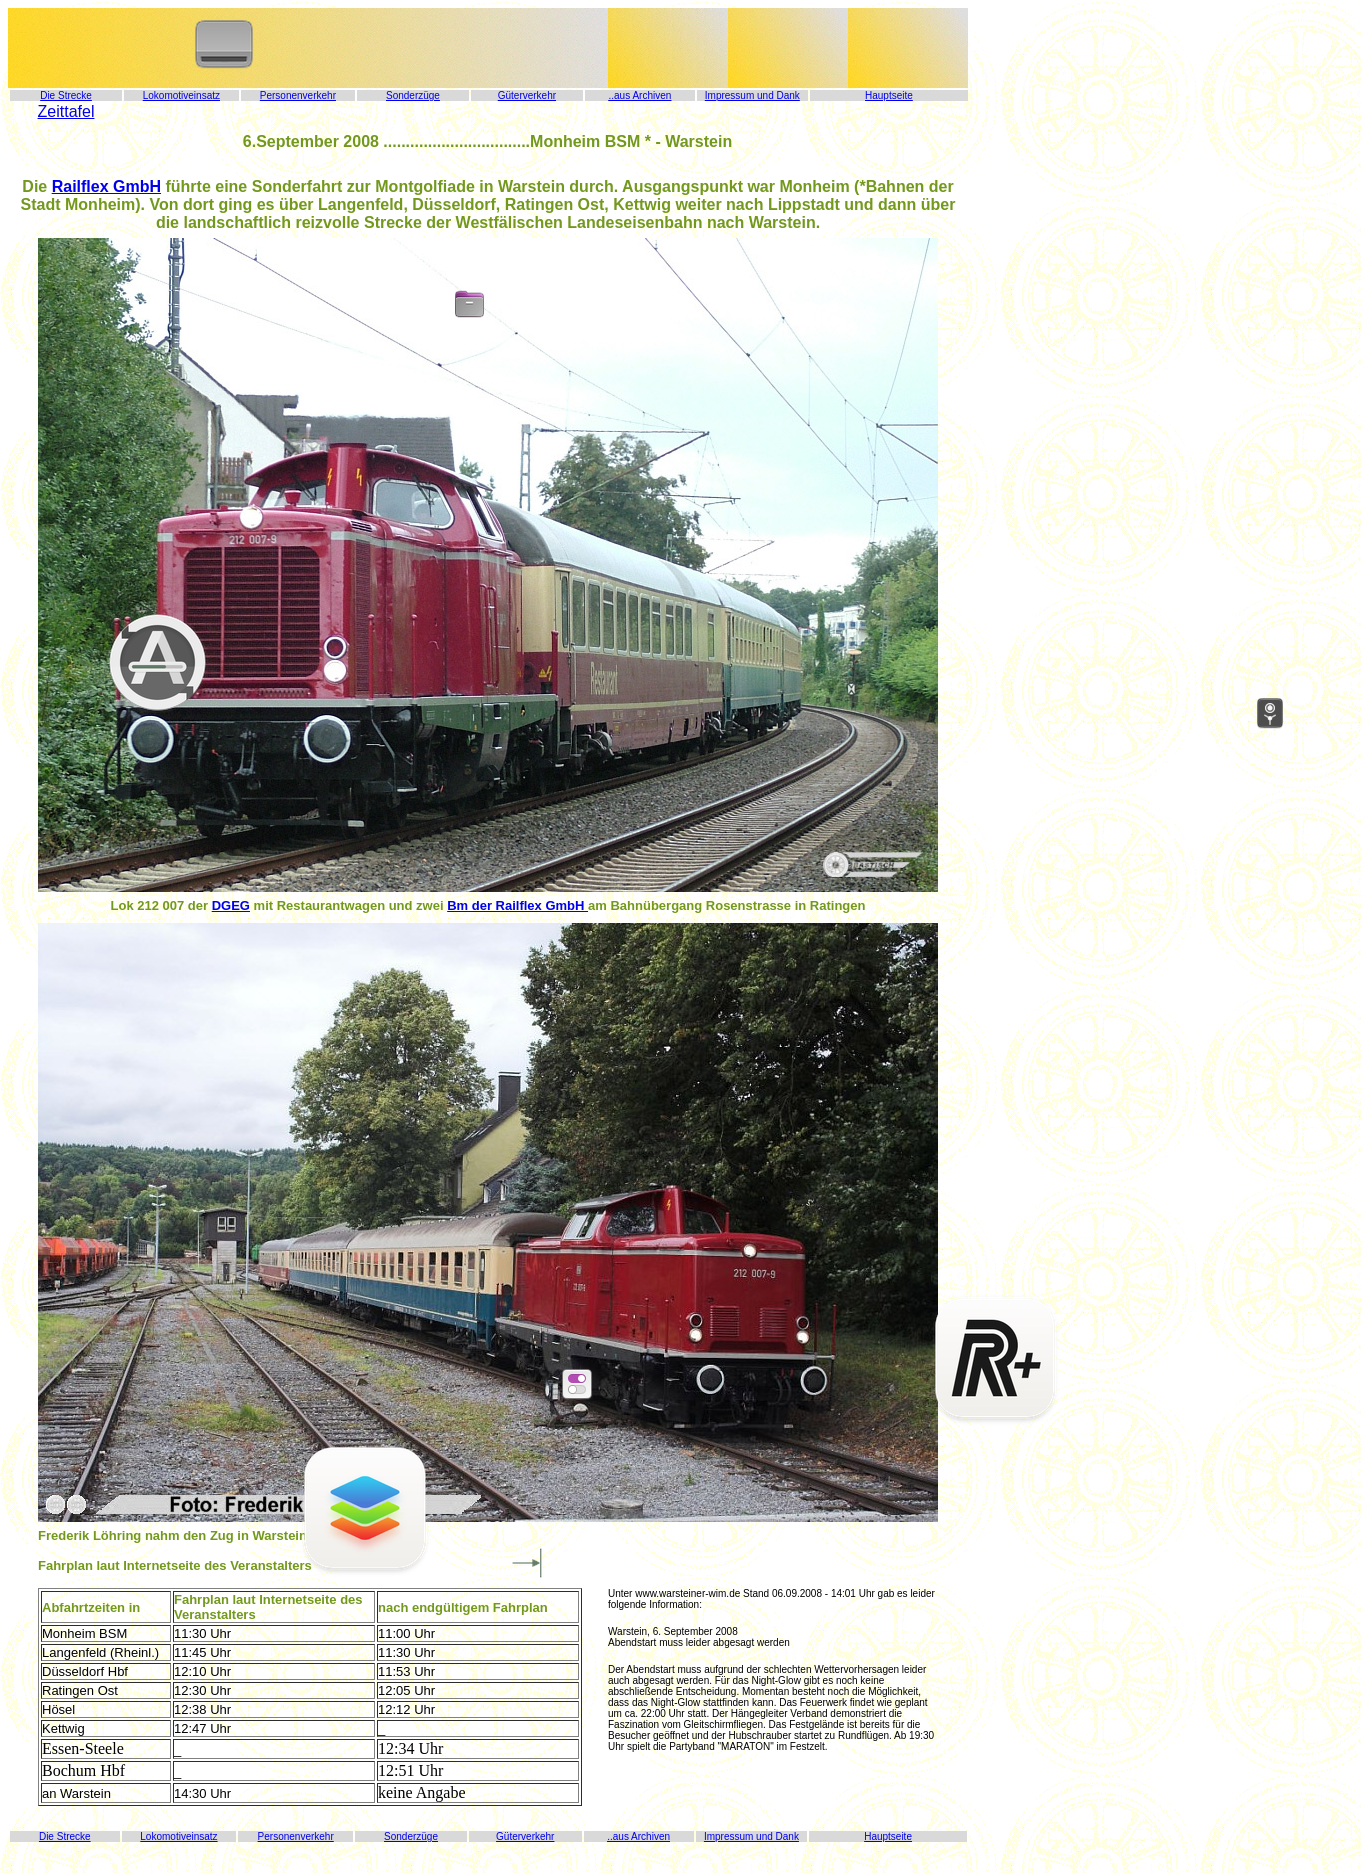 This screenshot has width=1361, height=1873. I want to click on archive selected email messages, so click(1270, 713).